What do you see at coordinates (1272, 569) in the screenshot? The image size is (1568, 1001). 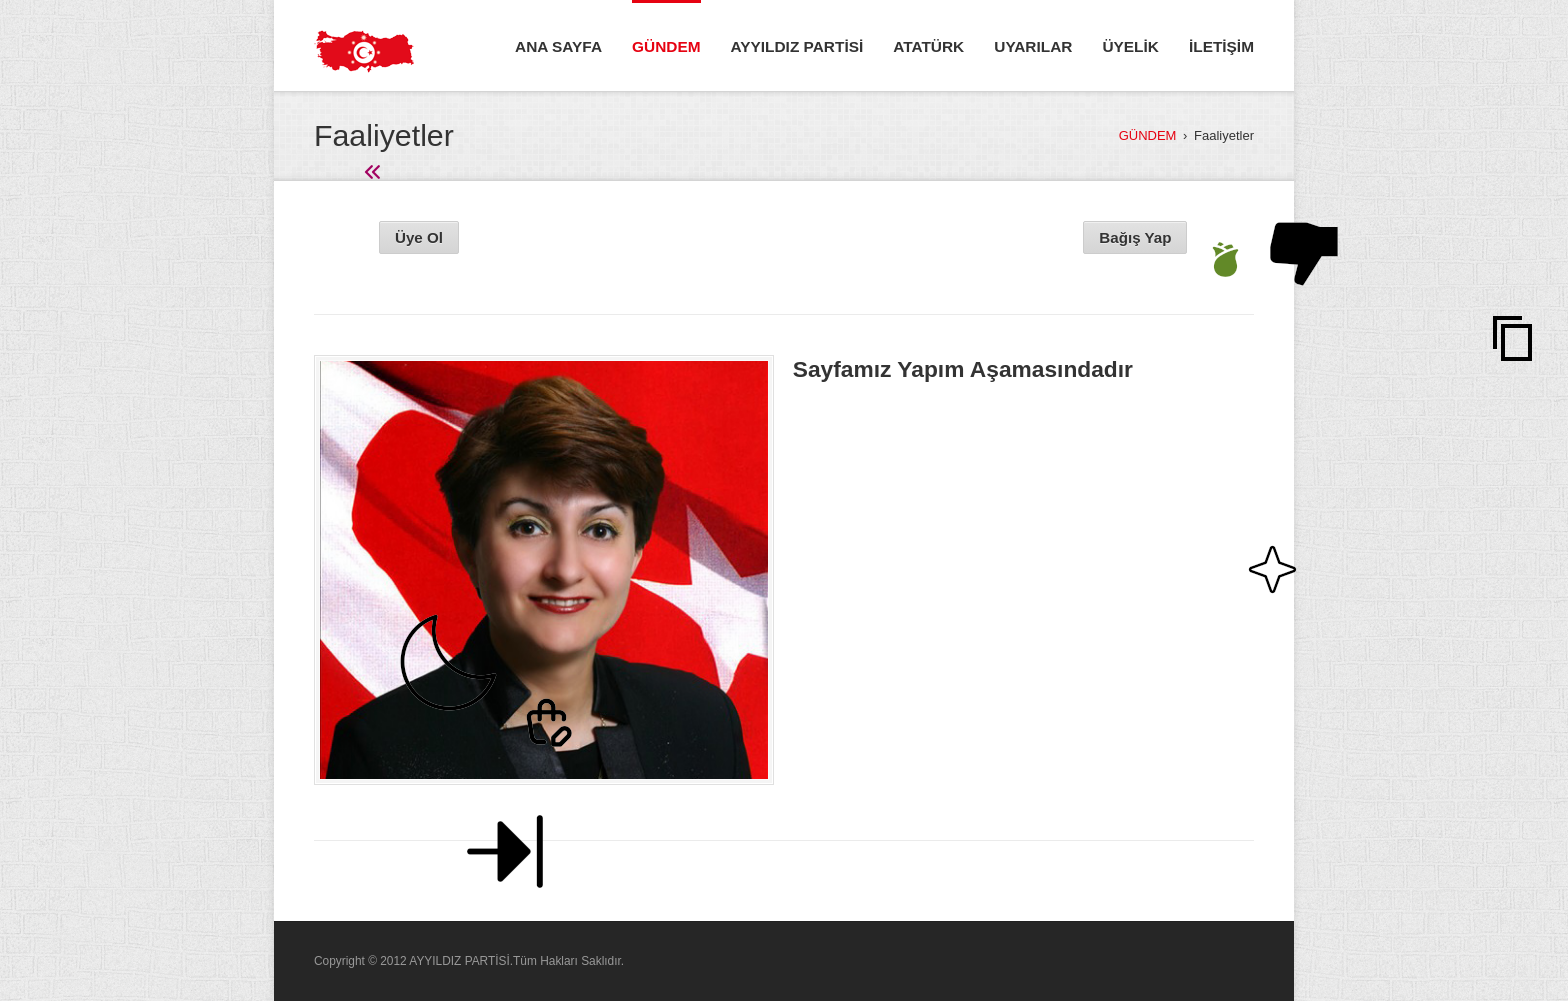 I see `indicates a special or featured item` at bounding box center [1272, 569].